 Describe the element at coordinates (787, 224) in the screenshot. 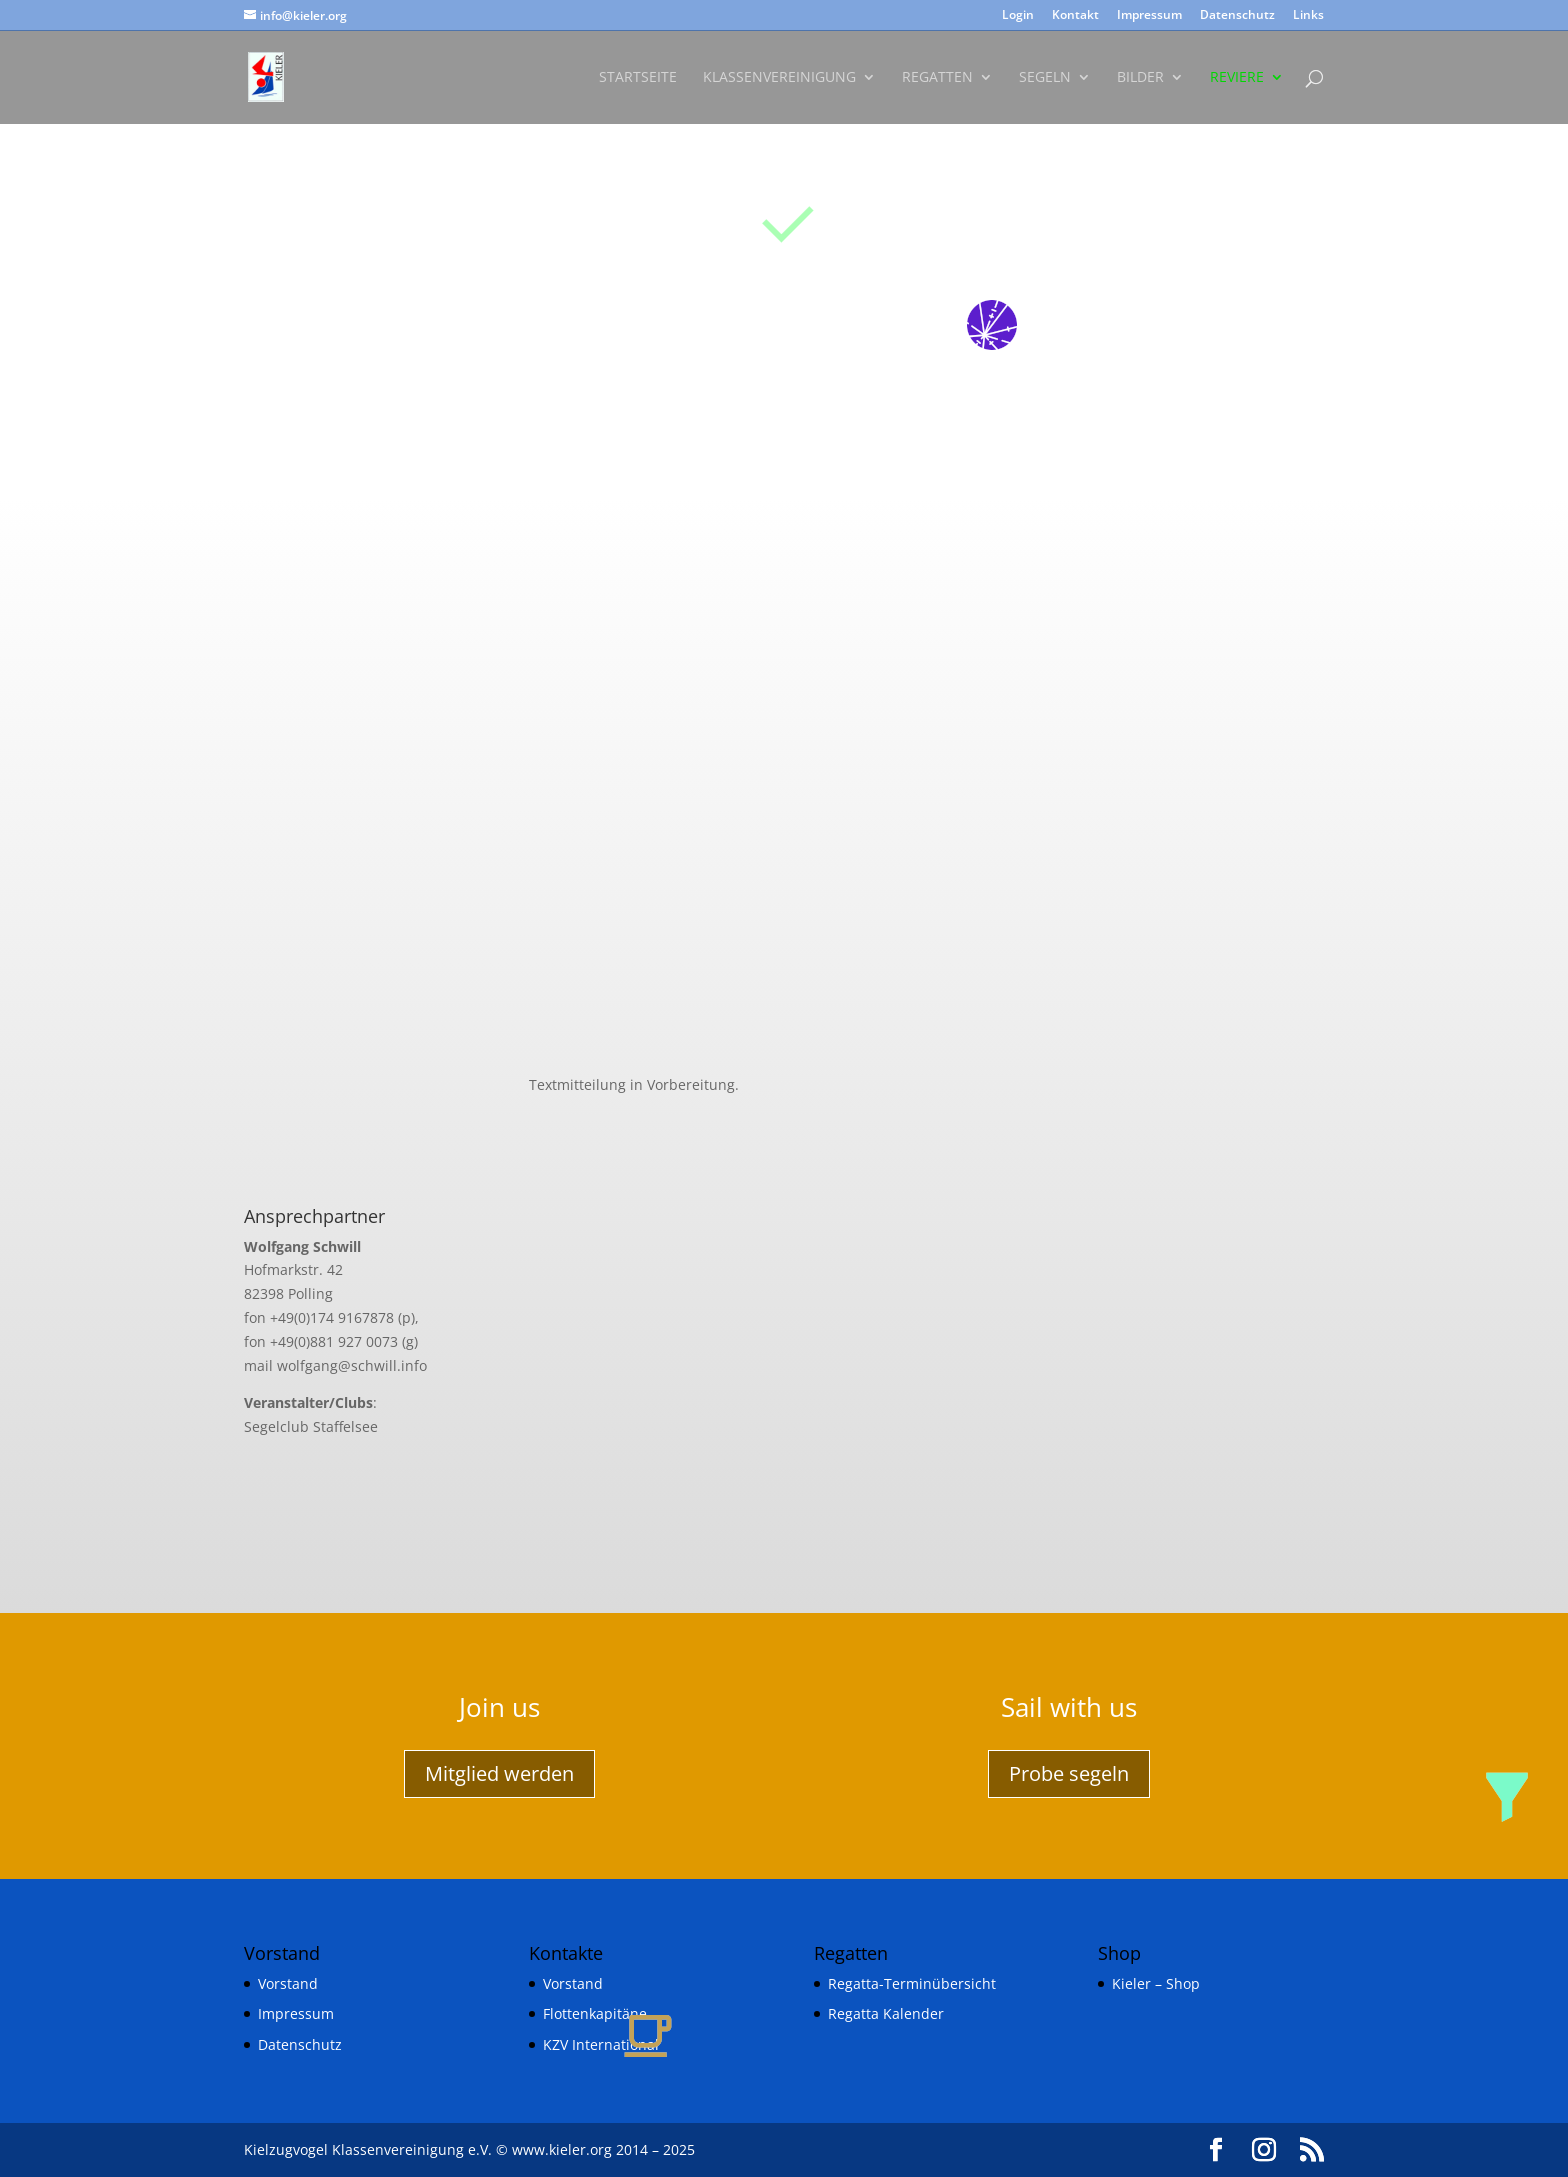

I see `confirm or submit an action` at that location.